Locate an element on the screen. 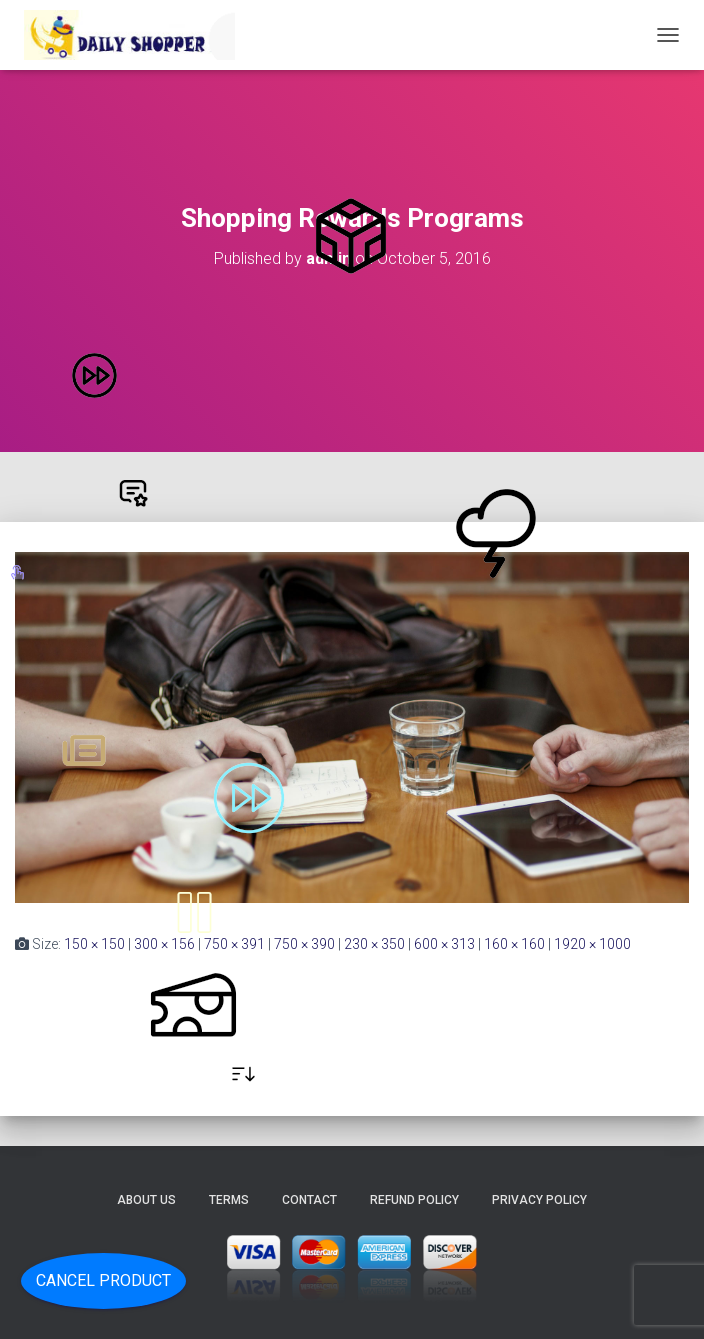 The image size is (704, 1339). skip forward in media playback is located at coordinates (249, 798).